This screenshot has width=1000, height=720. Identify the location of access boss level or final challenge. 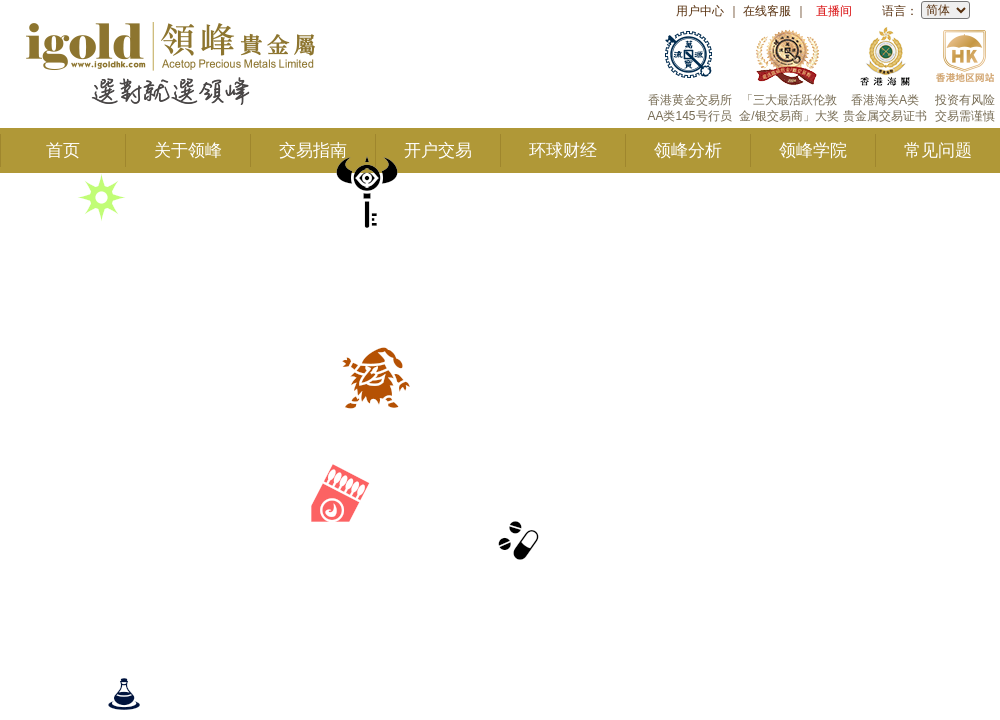
(367, 192).